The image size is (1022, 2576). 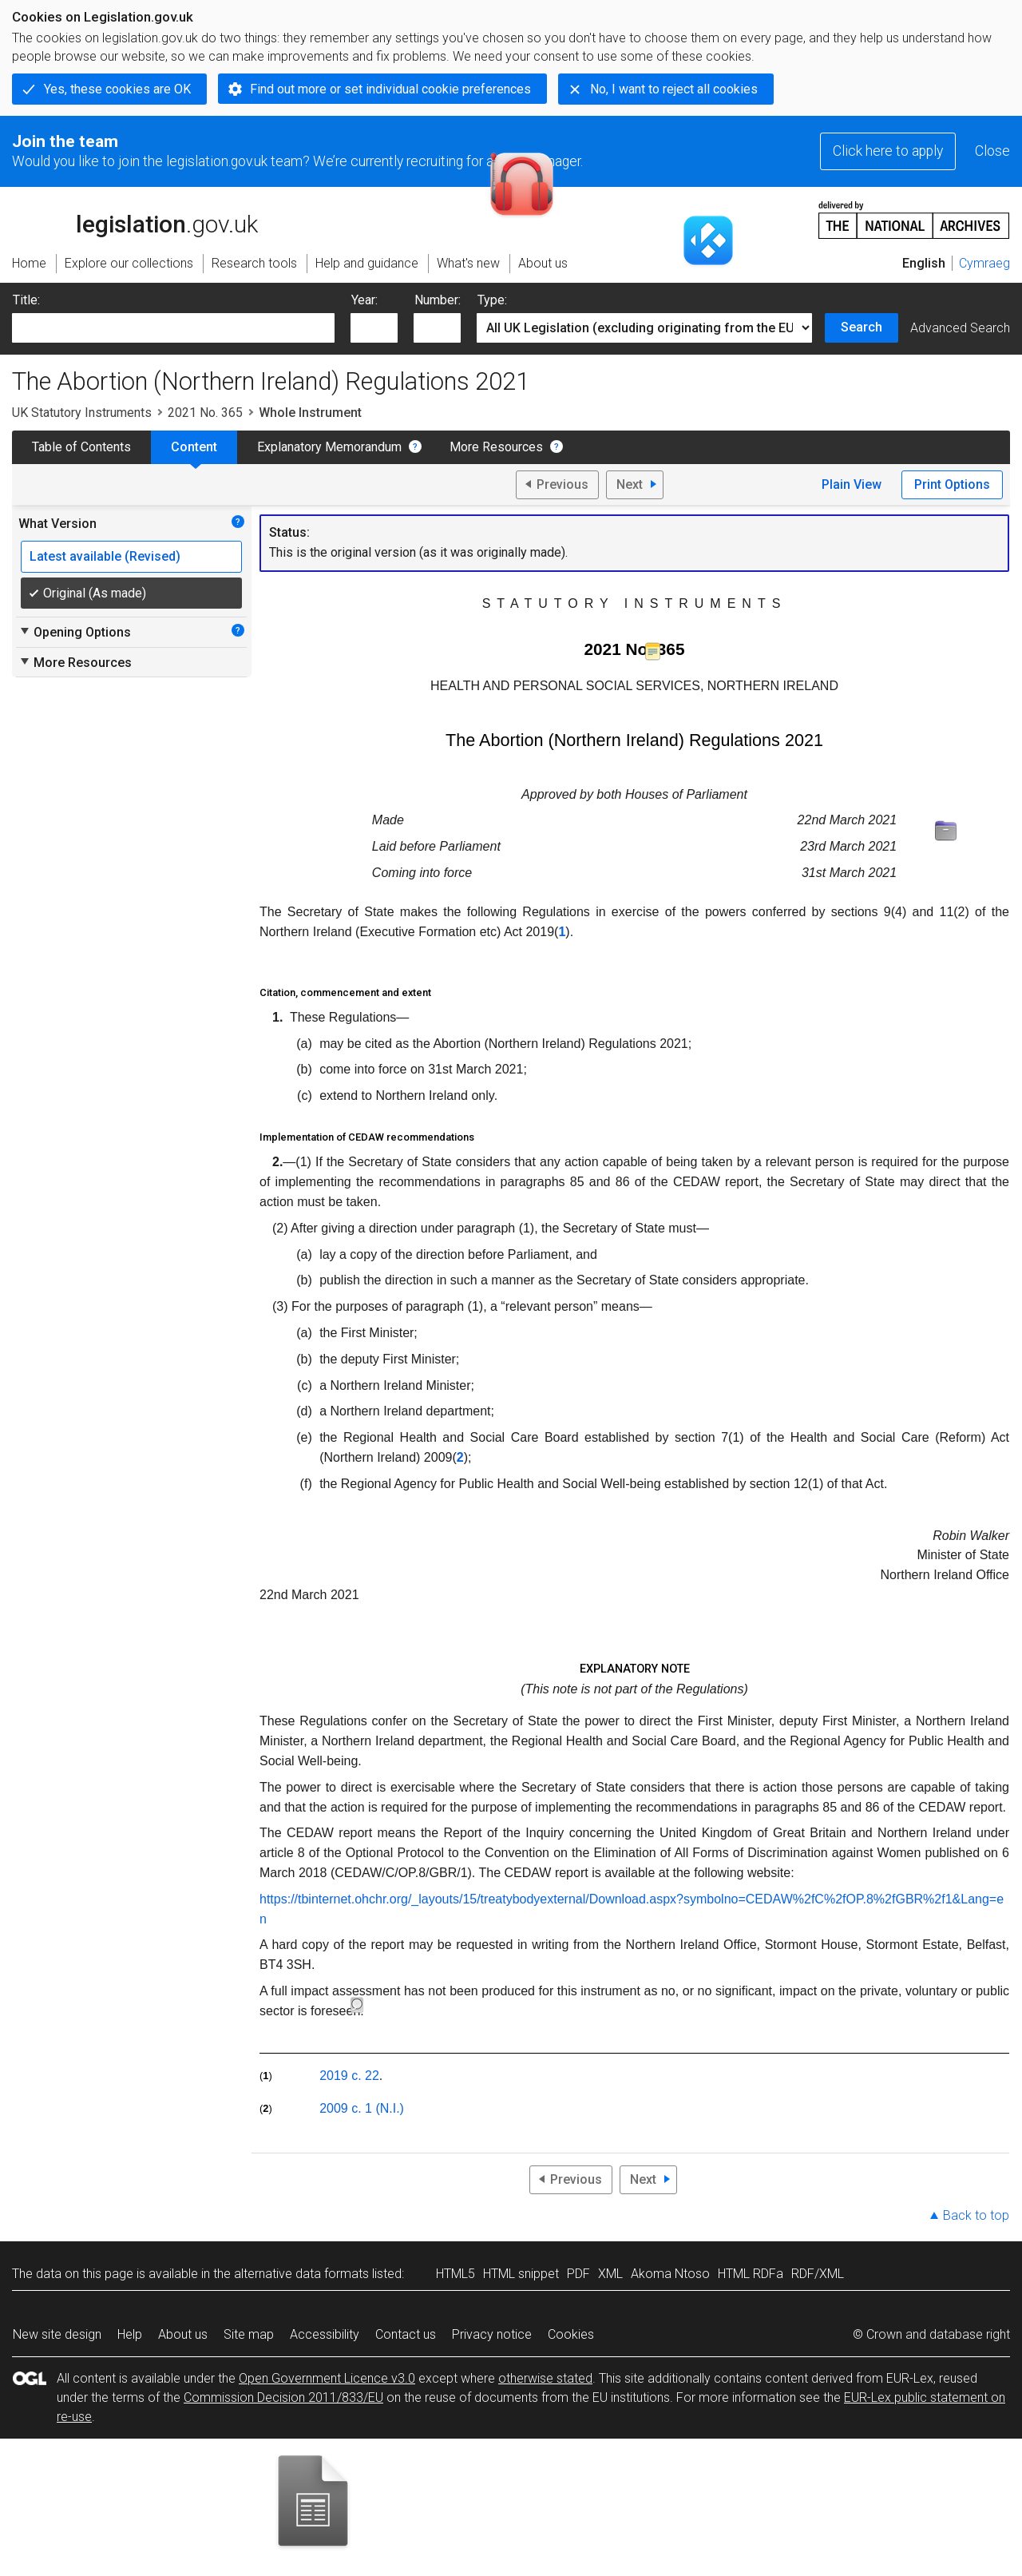 I want to click on open a kvtml vocabulary file, so click(x=313, y=2503).